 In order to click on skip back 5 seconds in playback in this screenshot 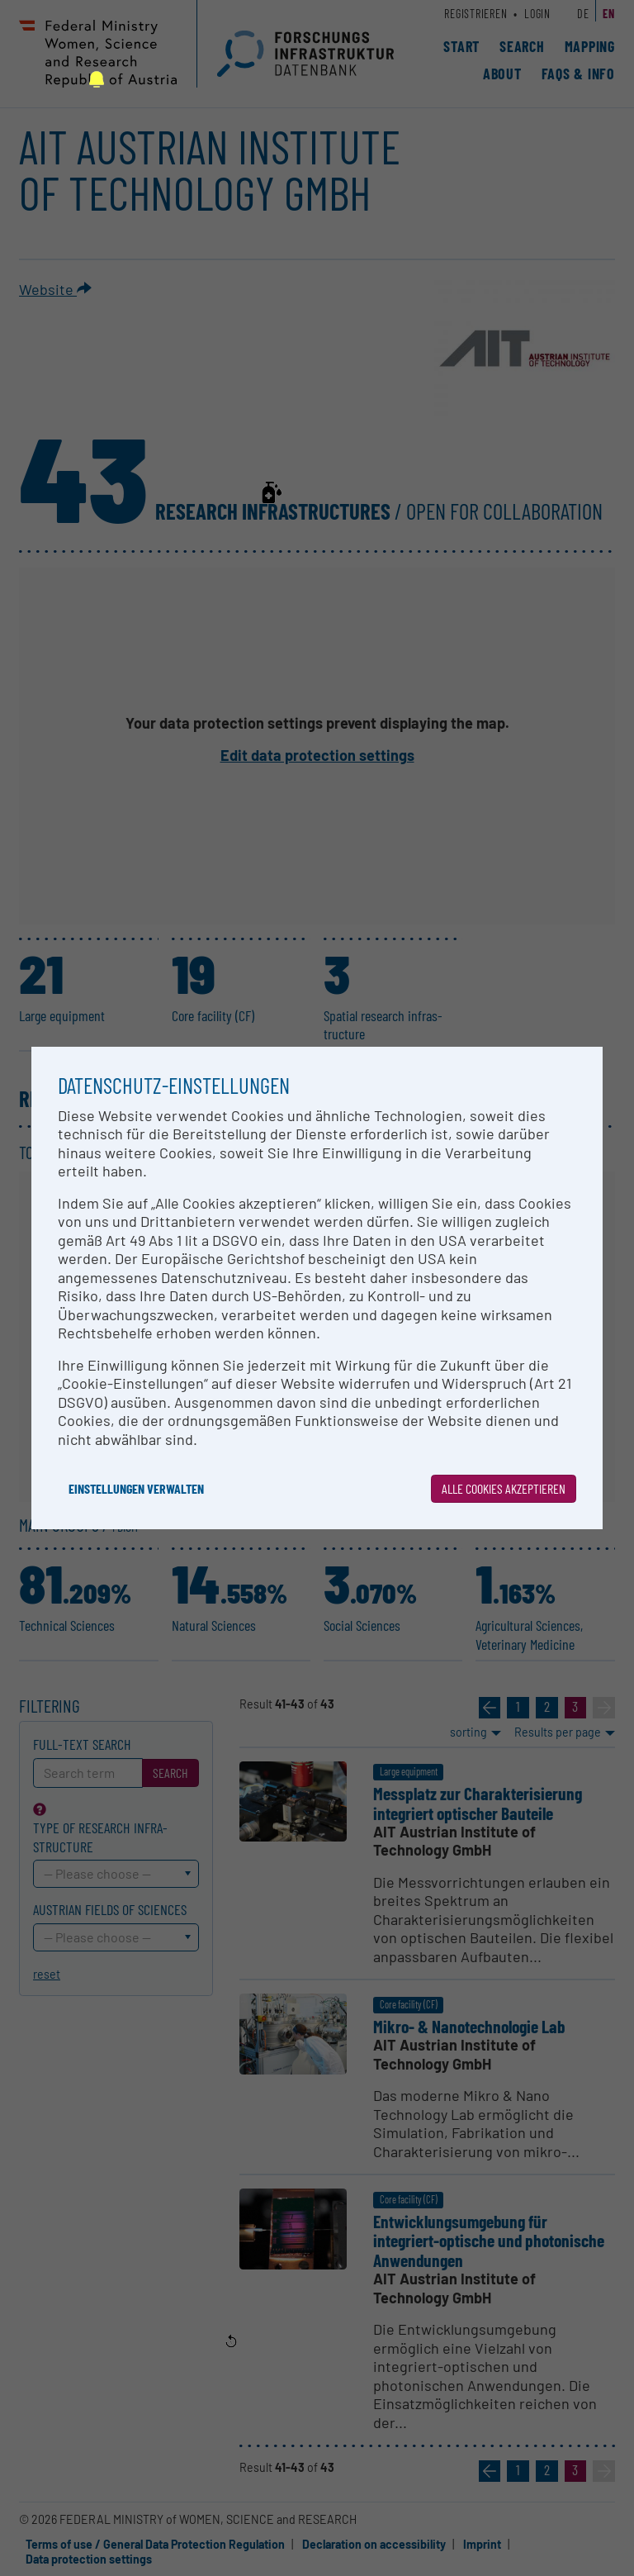, I will do `click(231, 2341)`.